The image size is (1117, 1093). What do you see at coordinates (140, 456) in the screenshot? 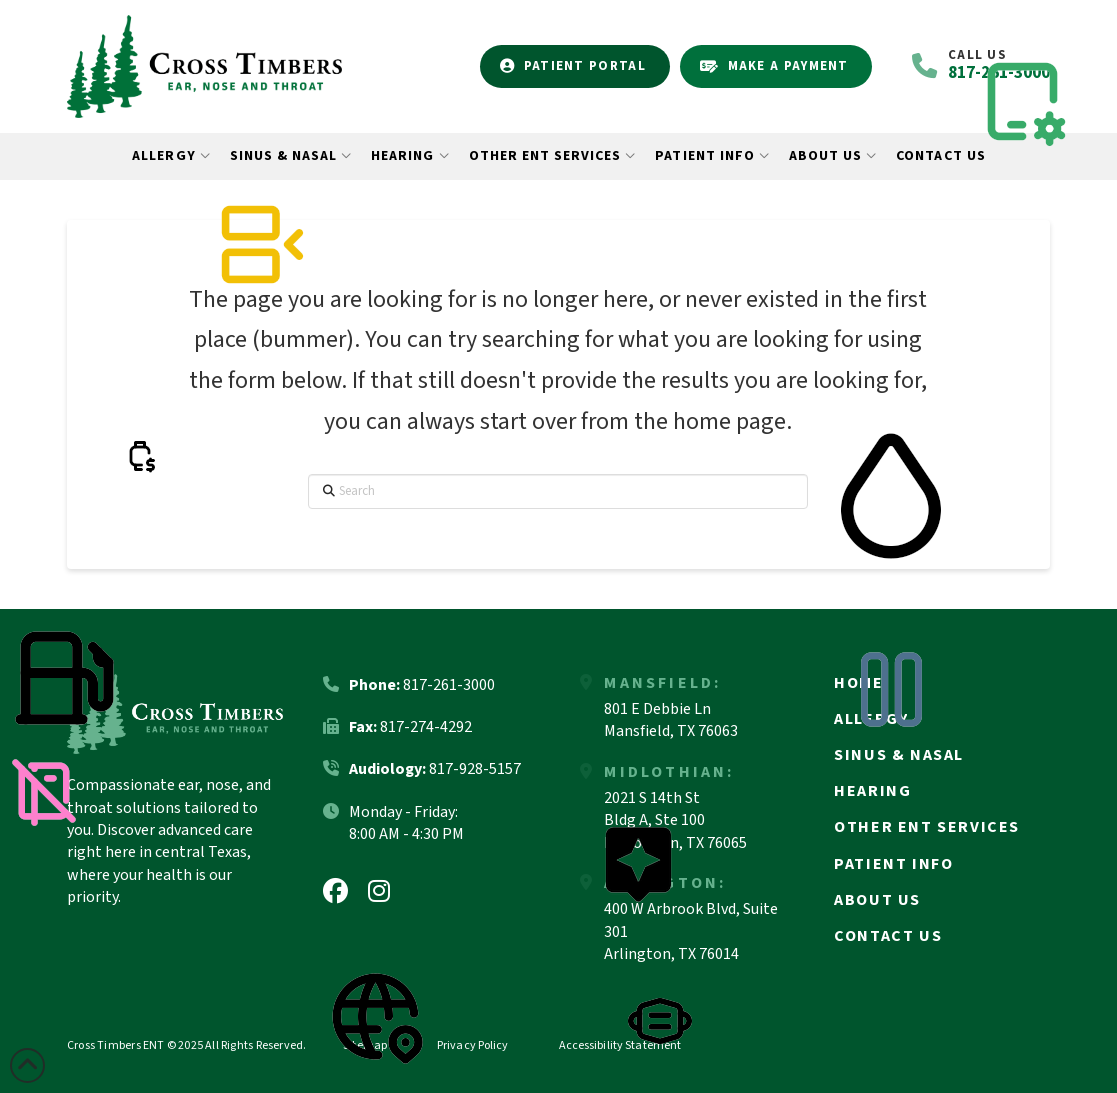
I see `view payment or finance features on your smartwatch` at bounding box center [140, 456].